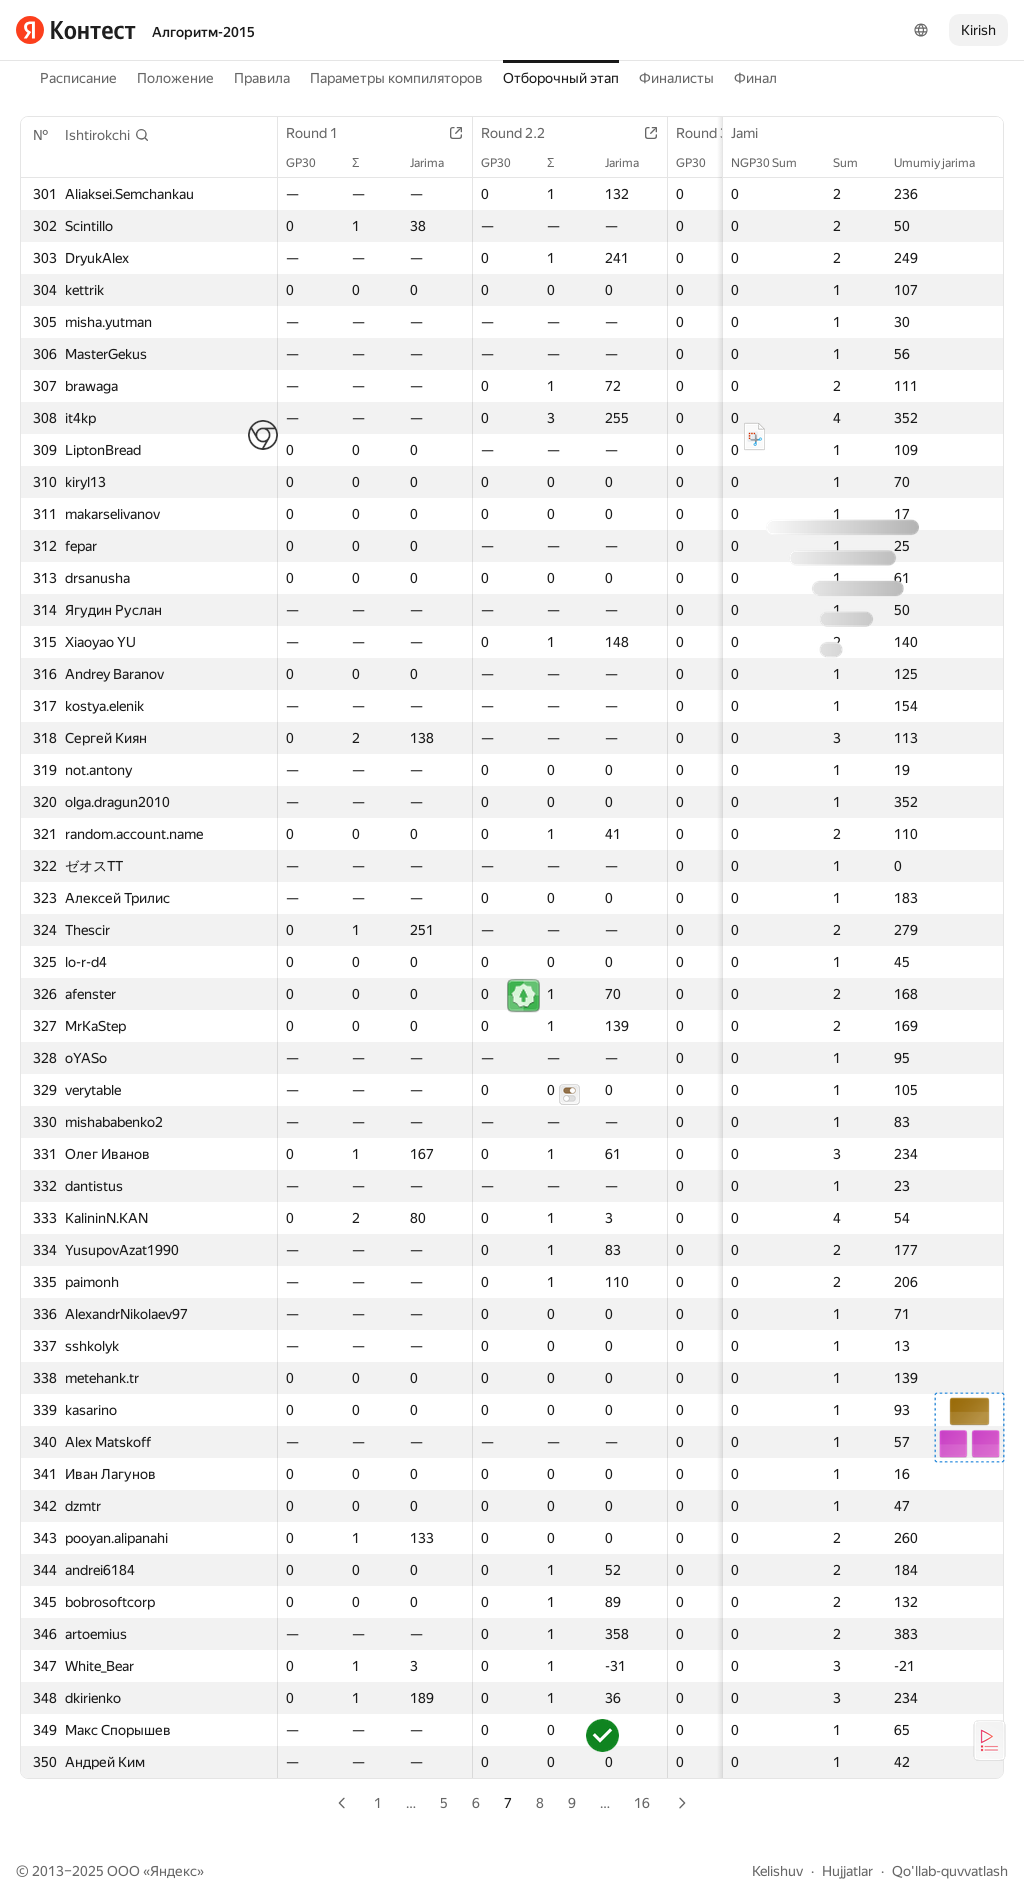  What do you see at coordinates (263, 435) in the screenshot?
I see `open google chrome browser` at bounding box center [263, 435].